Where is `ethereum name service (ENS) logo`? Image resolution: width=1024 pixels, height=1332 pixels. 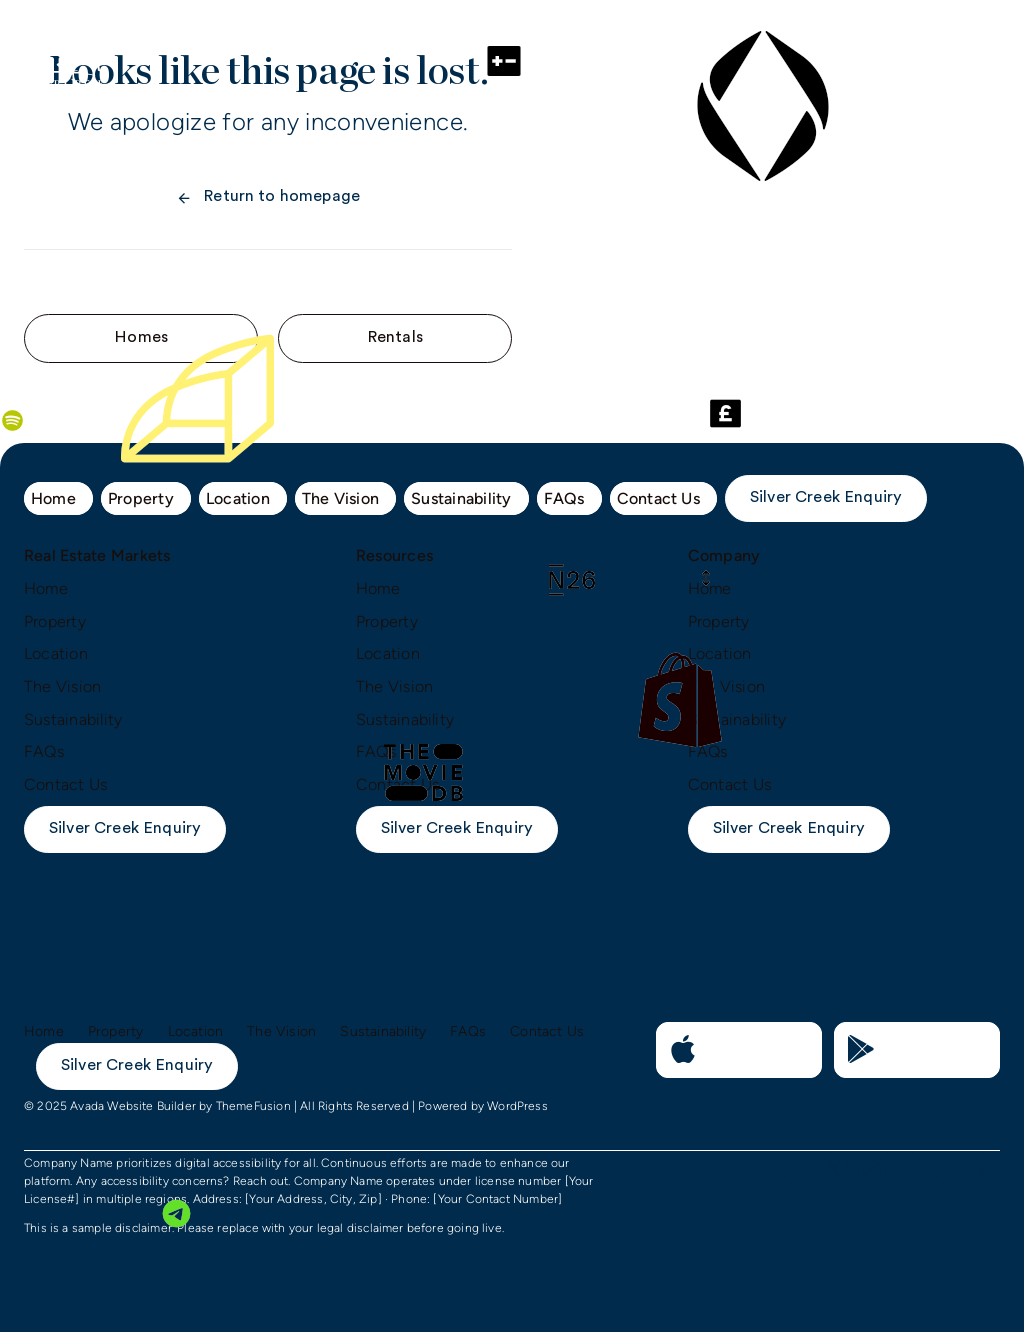 ethereum name service (ENS) logo is located at coordinates (763, 106).